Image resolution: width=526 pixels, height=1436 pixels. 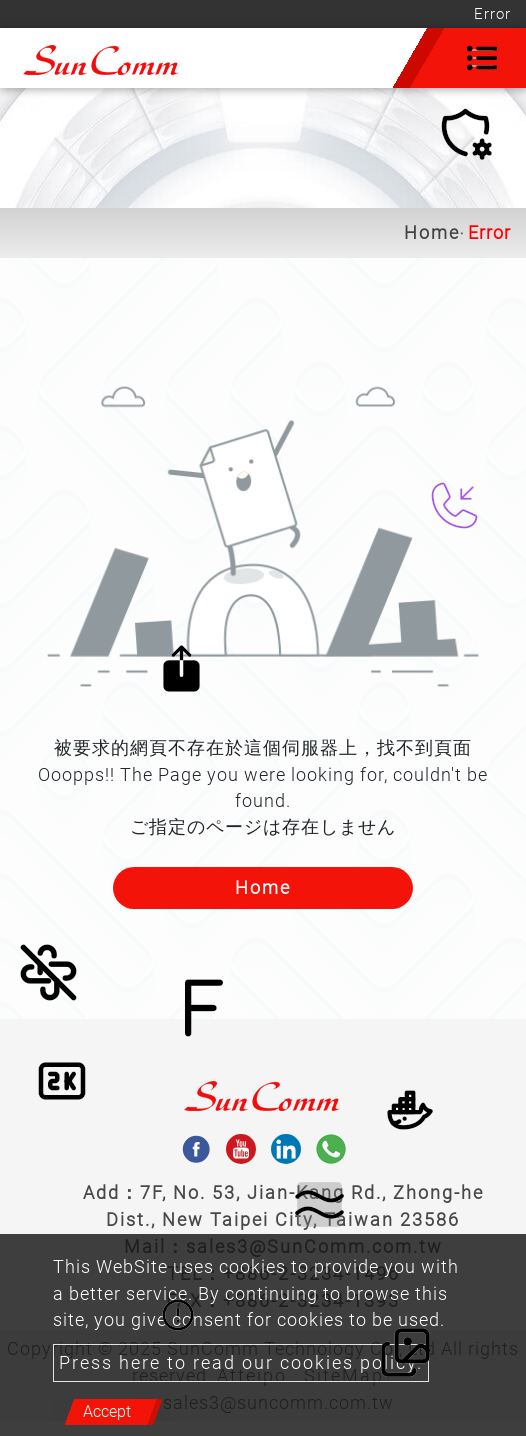 What do you see at coordinates (48, 972) in the screenshot?
I see `api connection disabled` at bounding box center [48, 972].